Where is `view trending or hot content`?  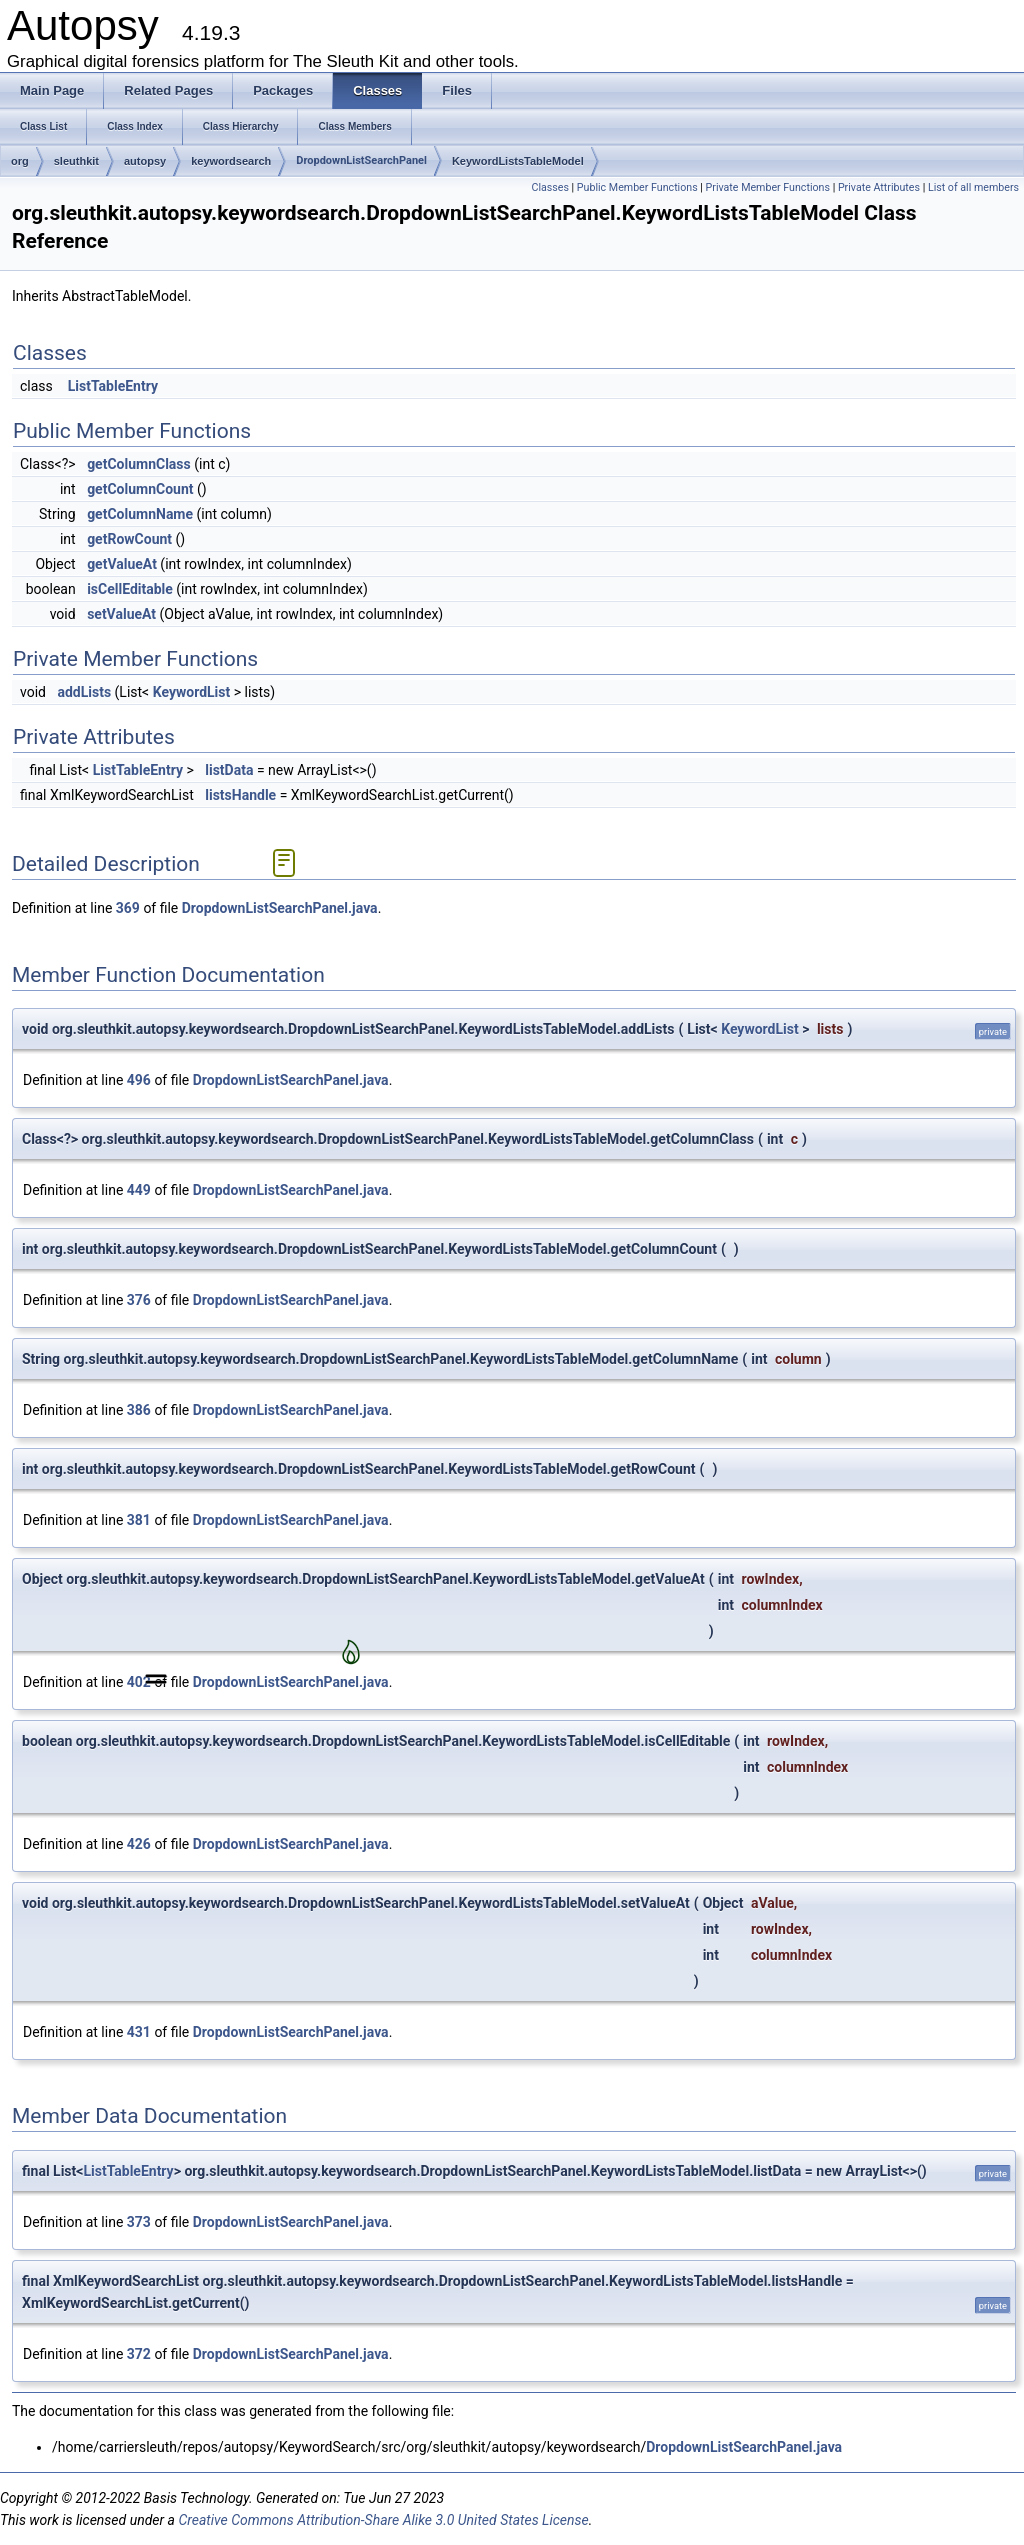
view trending or hot content is located at coordinates (351, 1652).